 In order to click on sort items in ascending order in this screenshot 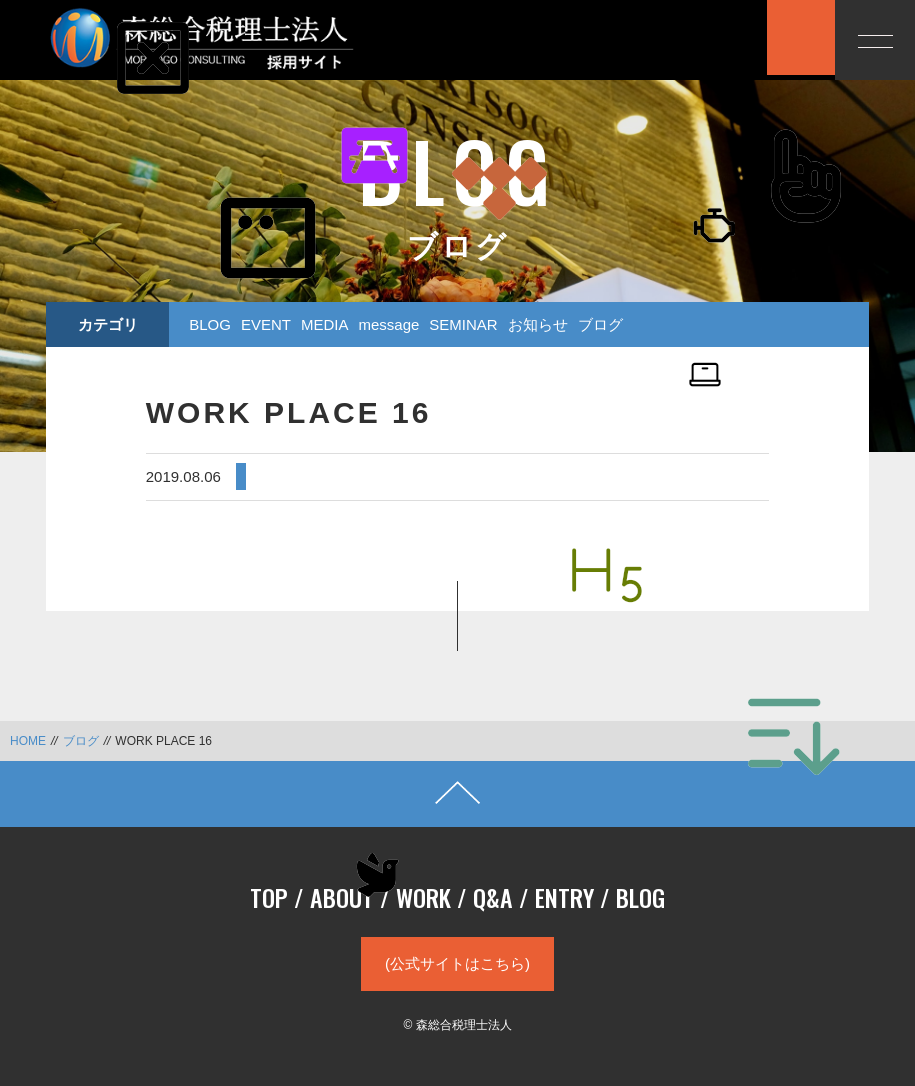, I will do `click(790, 733)`.